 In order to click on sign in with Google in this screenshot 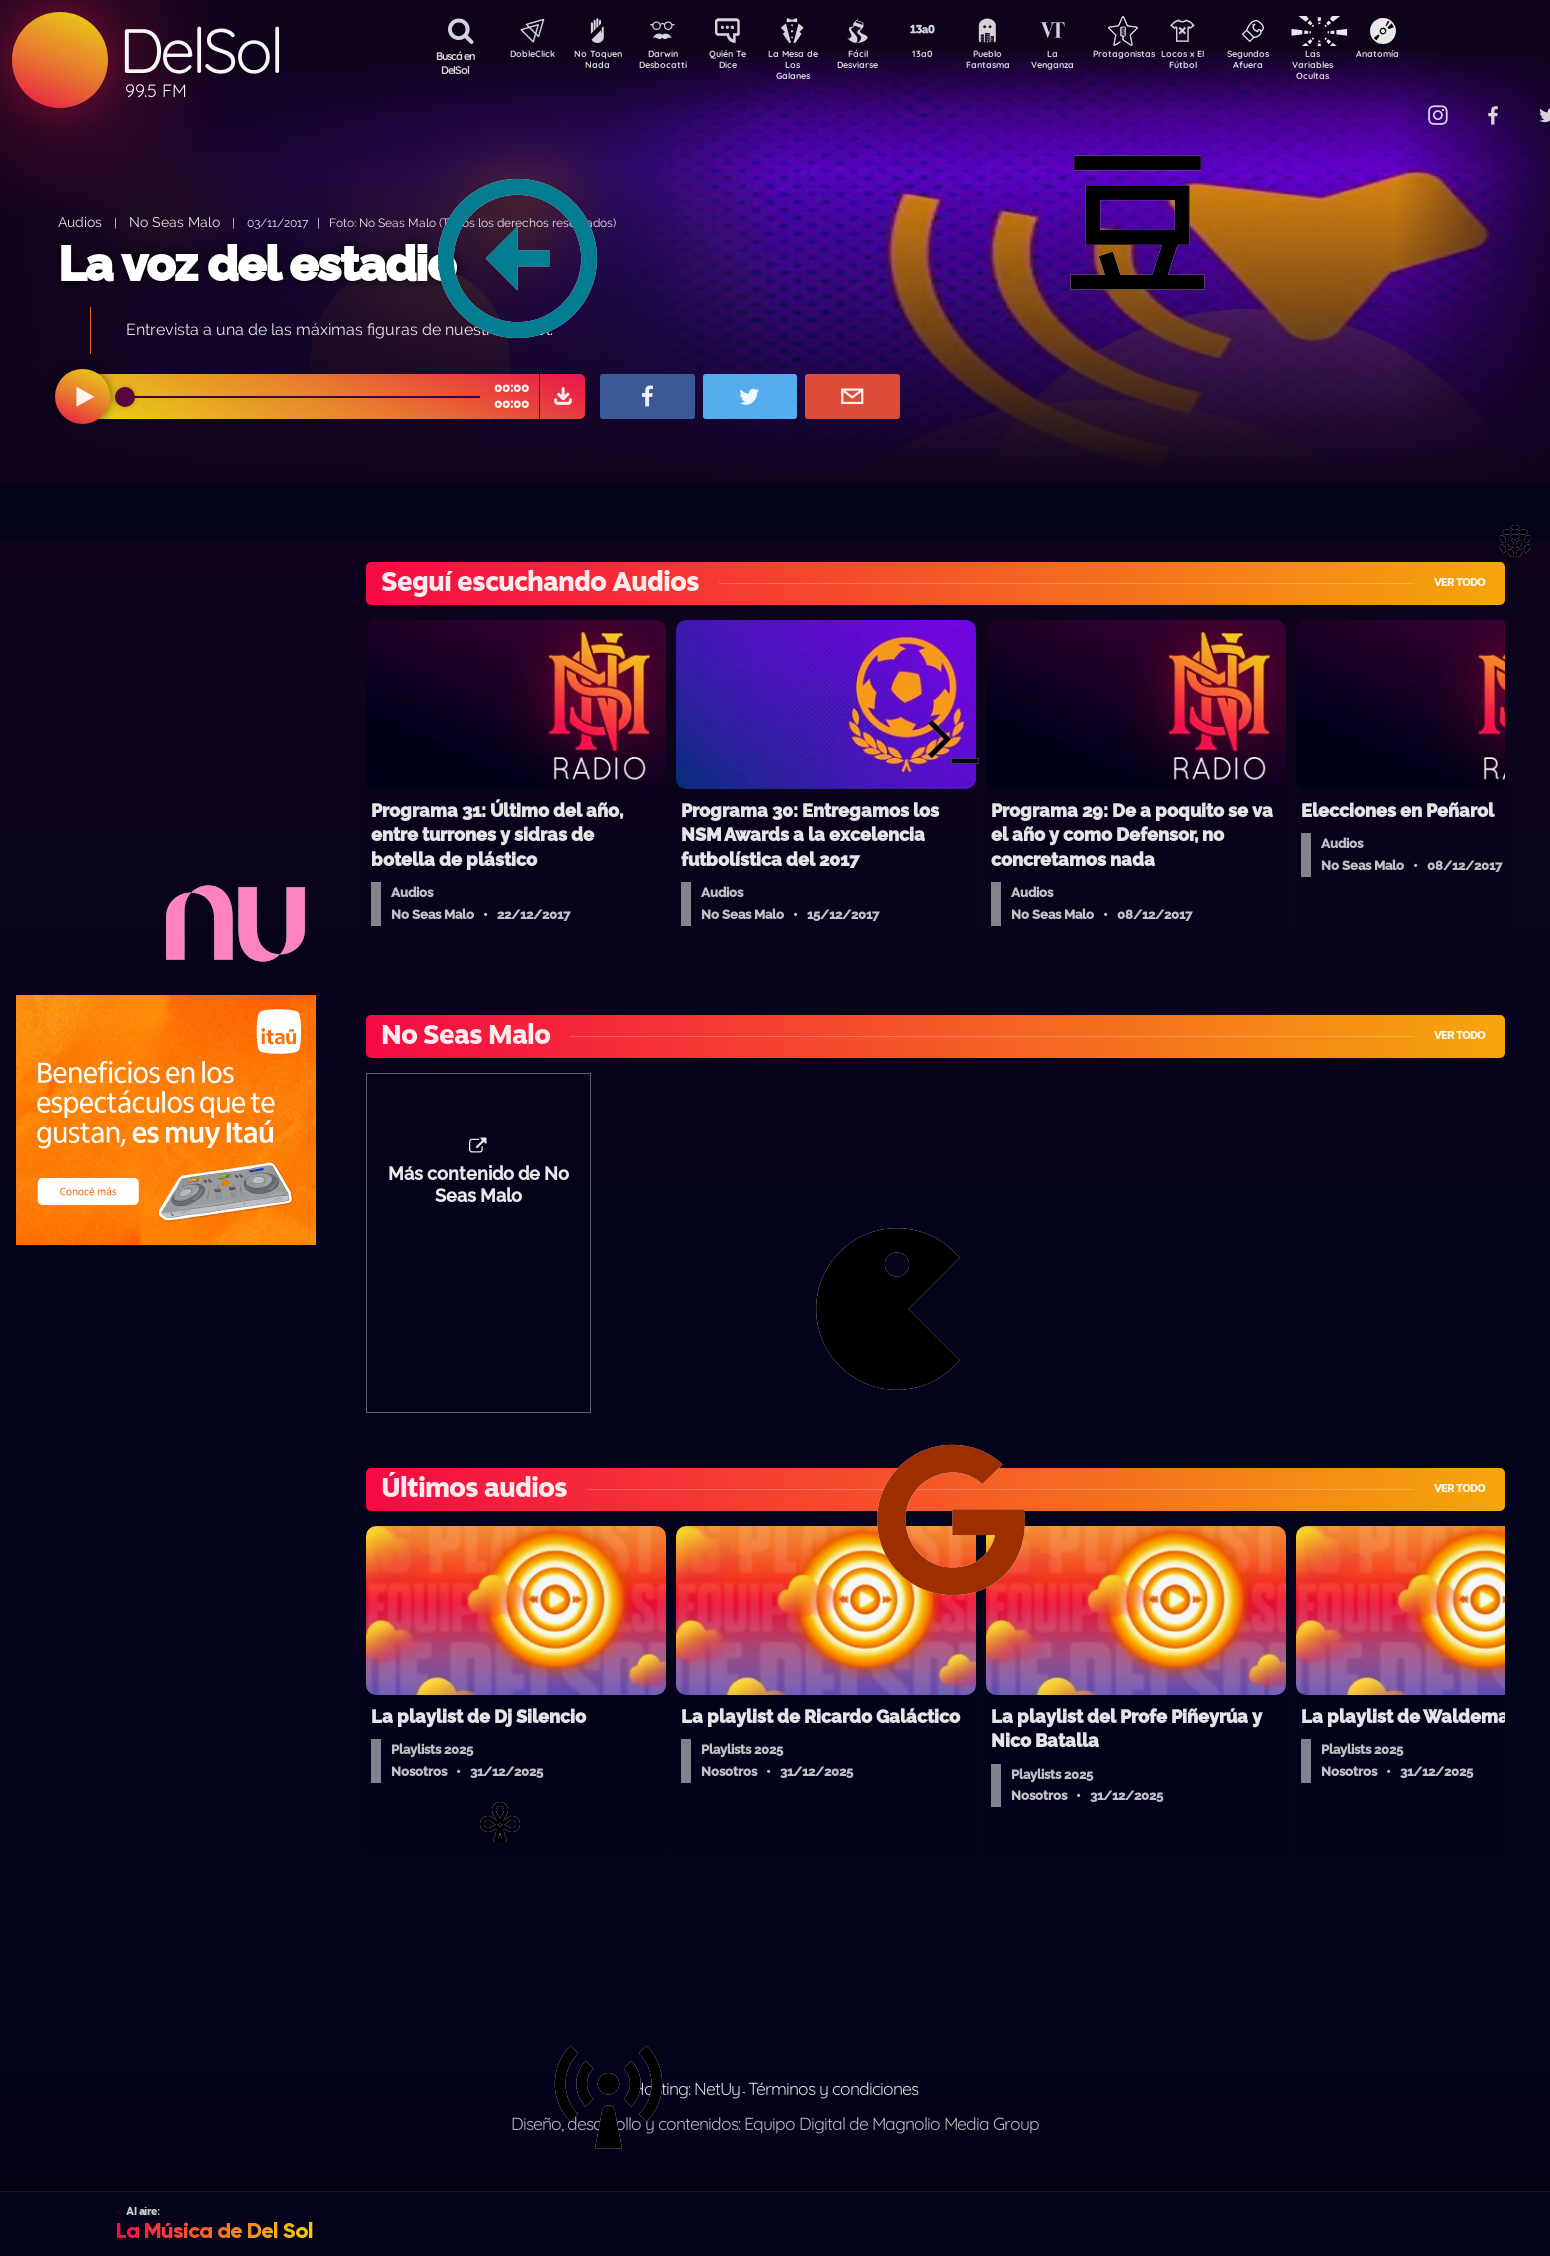, I will do `click(951, 1520)`.